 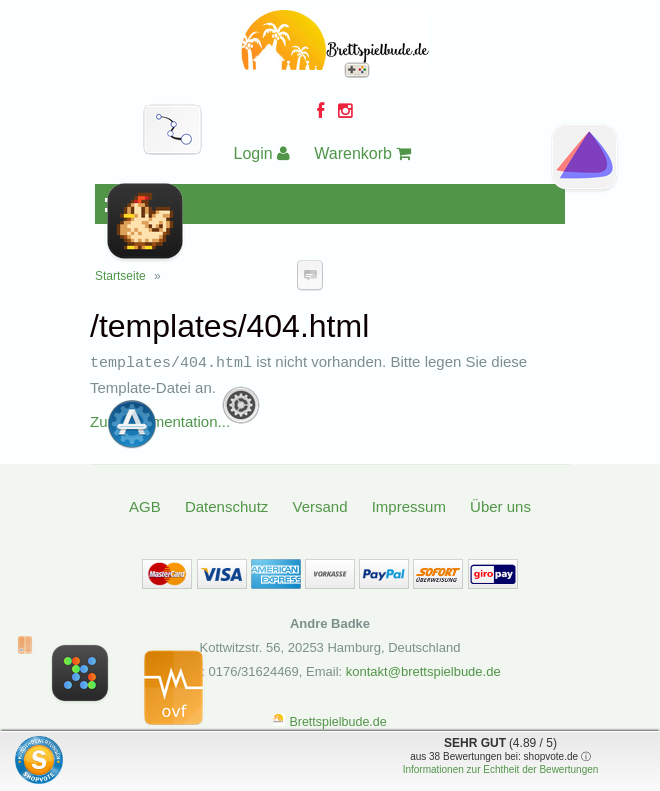 I want to click on open package manager application, so click(x=25, y=645).